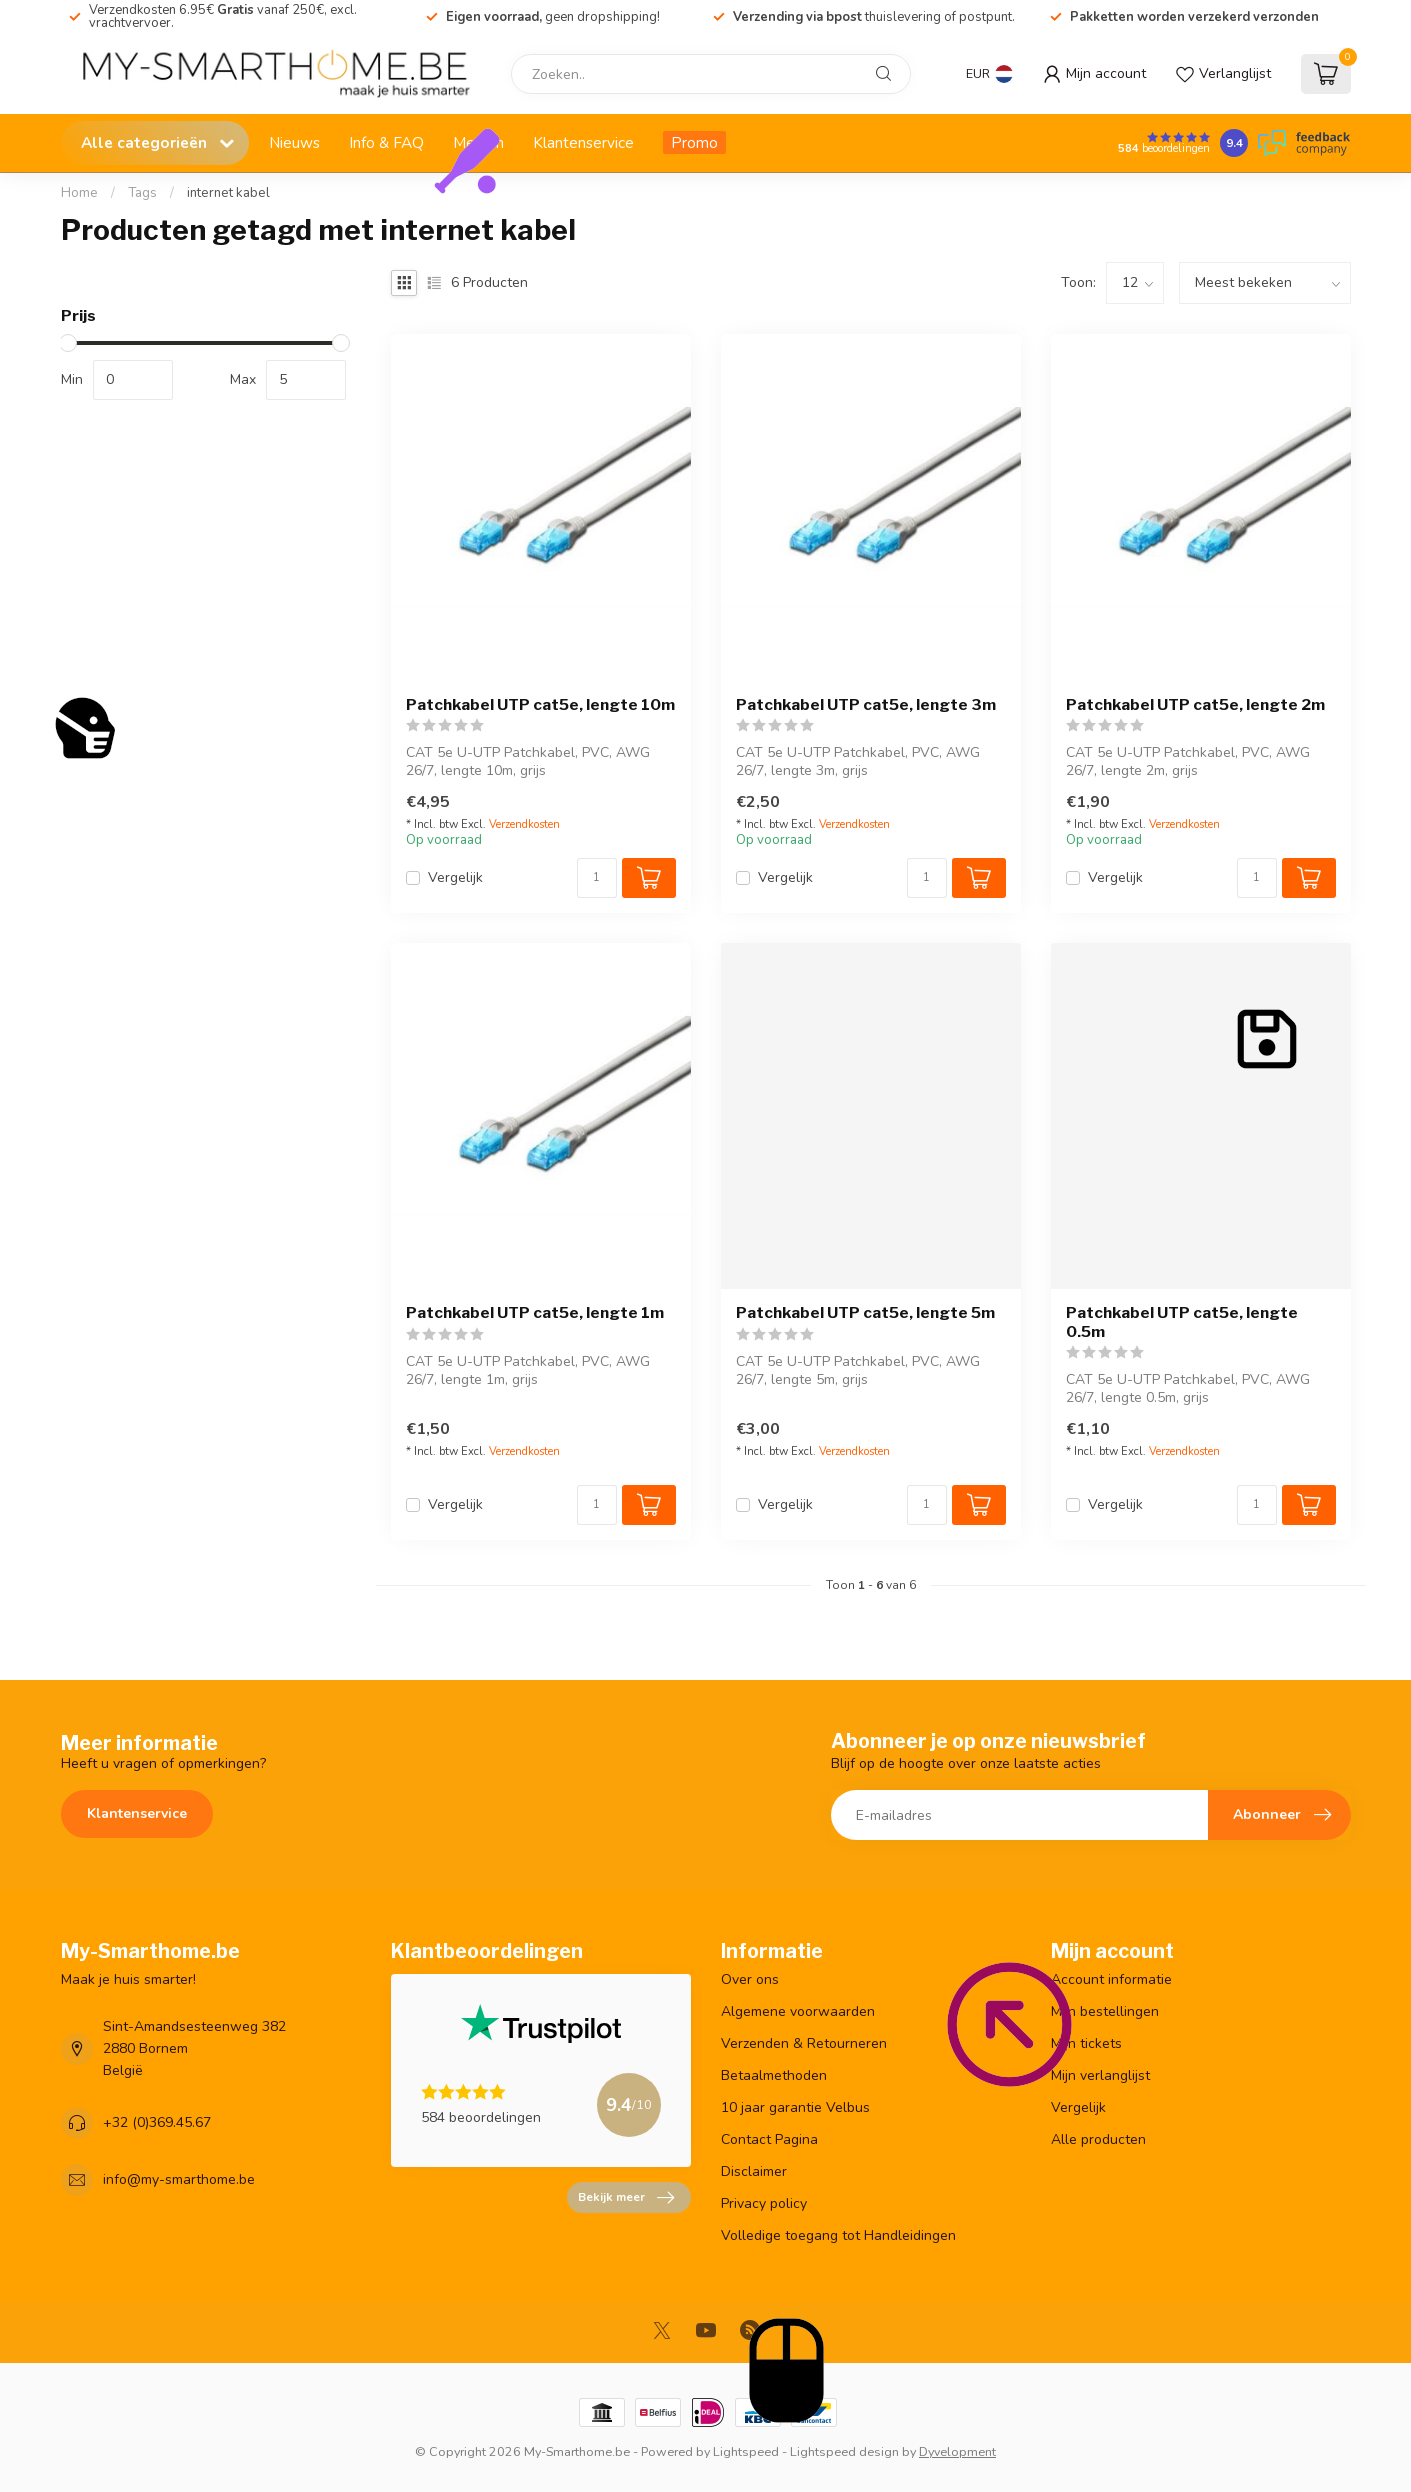  Describe the element at coordinates (1267, 1039) in the screenshot. I see `save current file or document` at that location.